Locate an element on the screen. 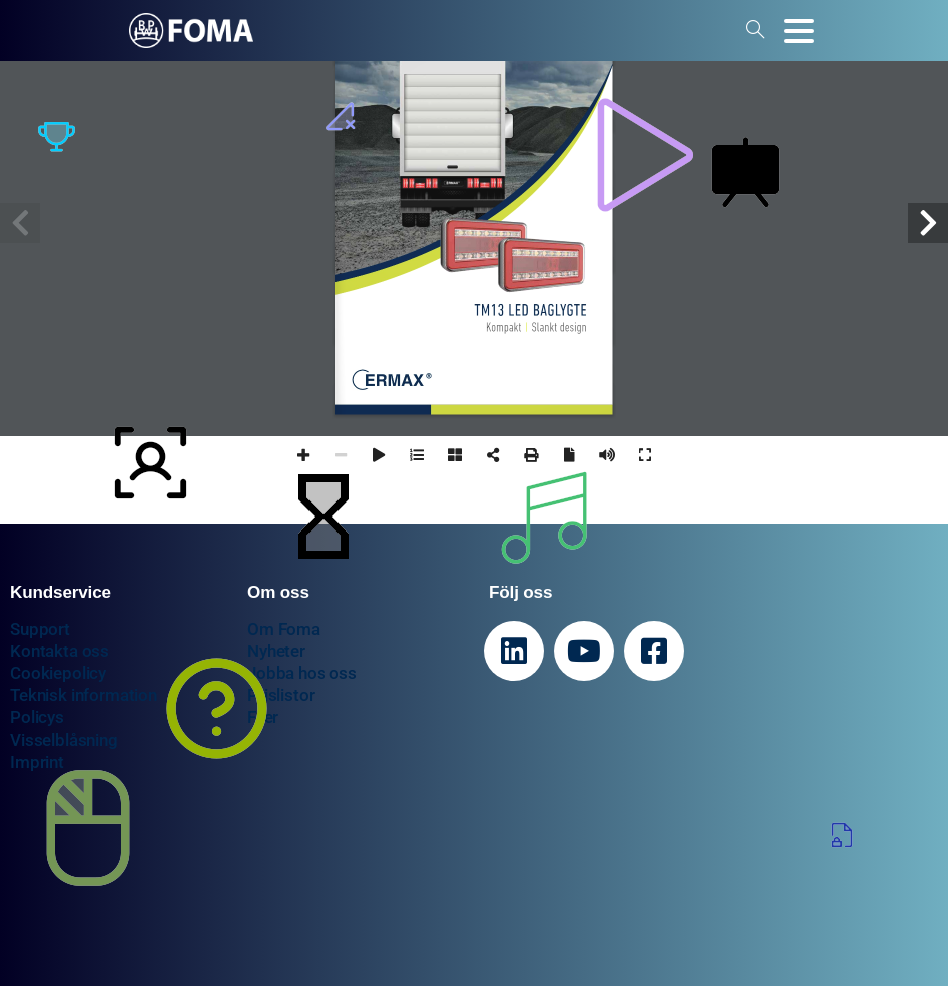 This screenshot has height=986, width=948. left mouse button click action is located at coordinates (88, 828).